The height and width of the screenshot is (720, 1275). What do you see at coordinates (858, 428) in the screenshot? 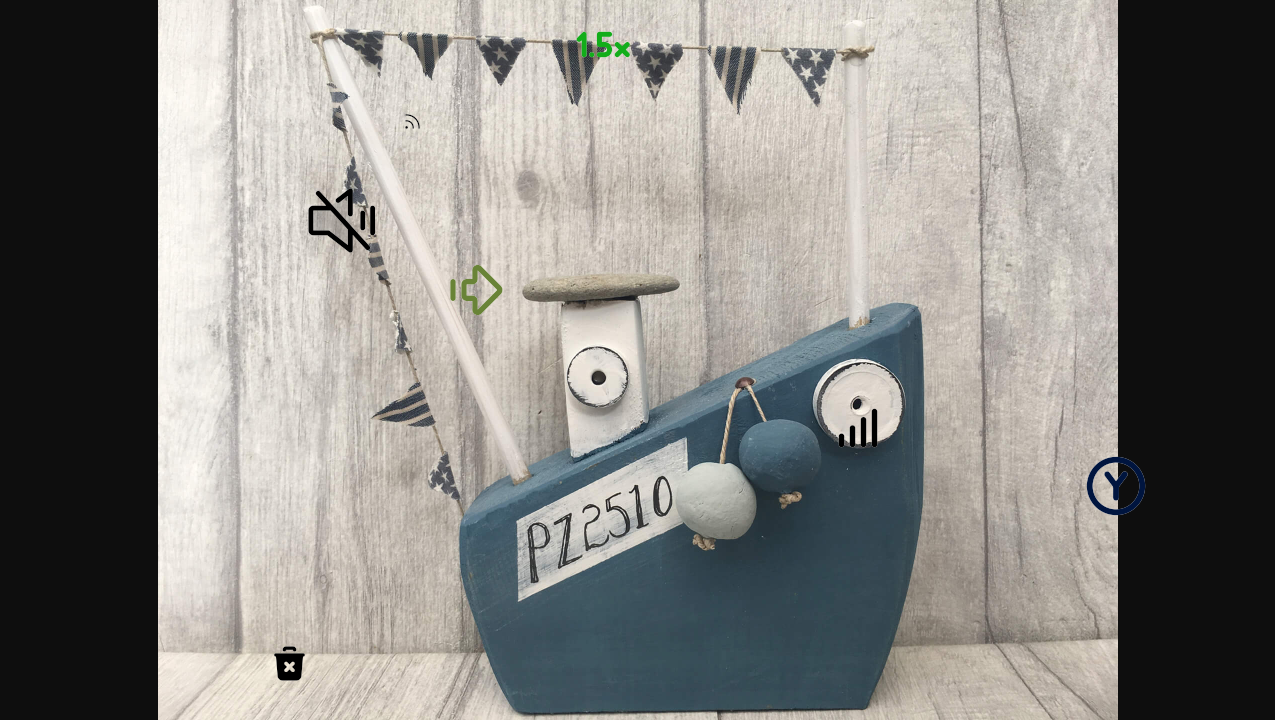
I see `indicates full signal strength` at bounding box center [858, 428].